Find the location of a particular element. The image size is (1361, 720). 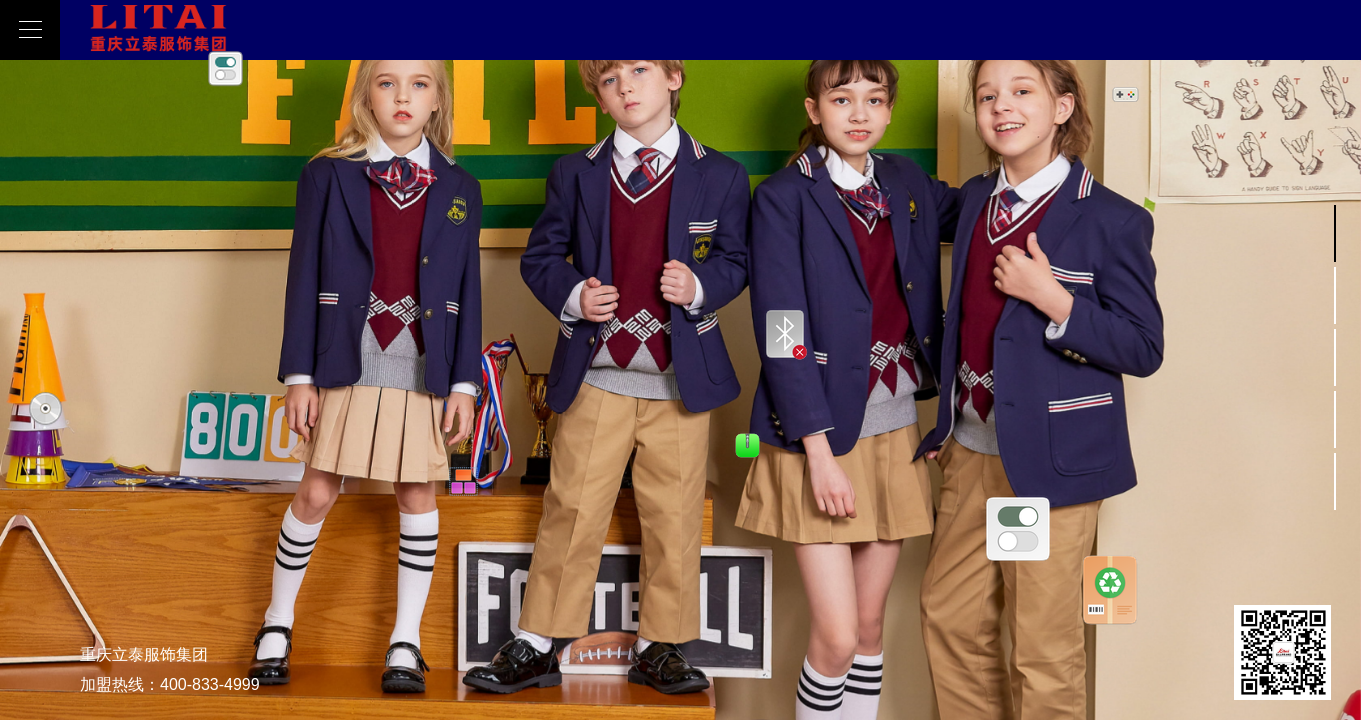

select all items in the current view is located at coordinates (463, 481).